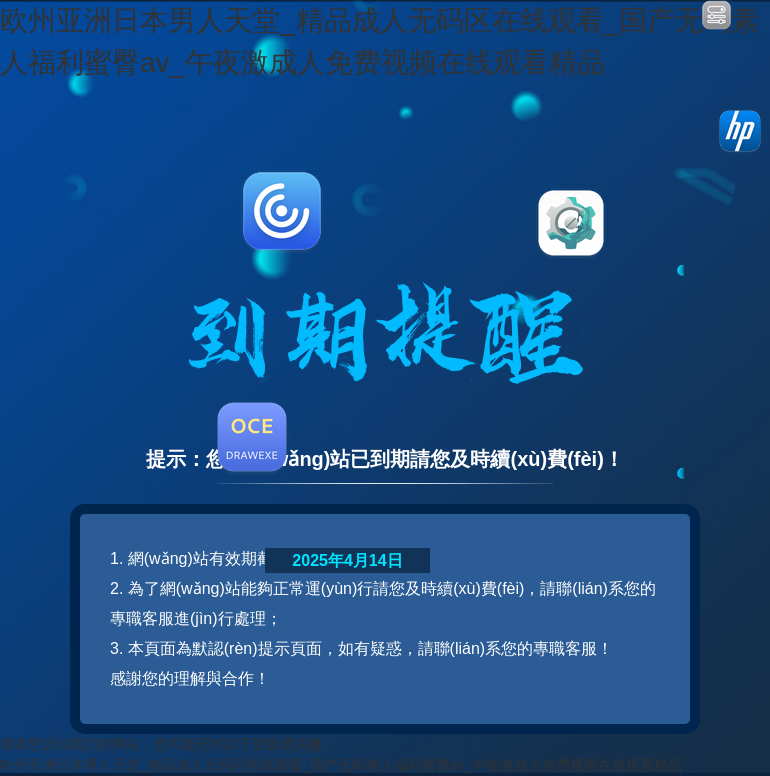 Image resolution: width=770 pixels, height=776 pixels. I want to click on open citrix workspace app, so click(282, 211).